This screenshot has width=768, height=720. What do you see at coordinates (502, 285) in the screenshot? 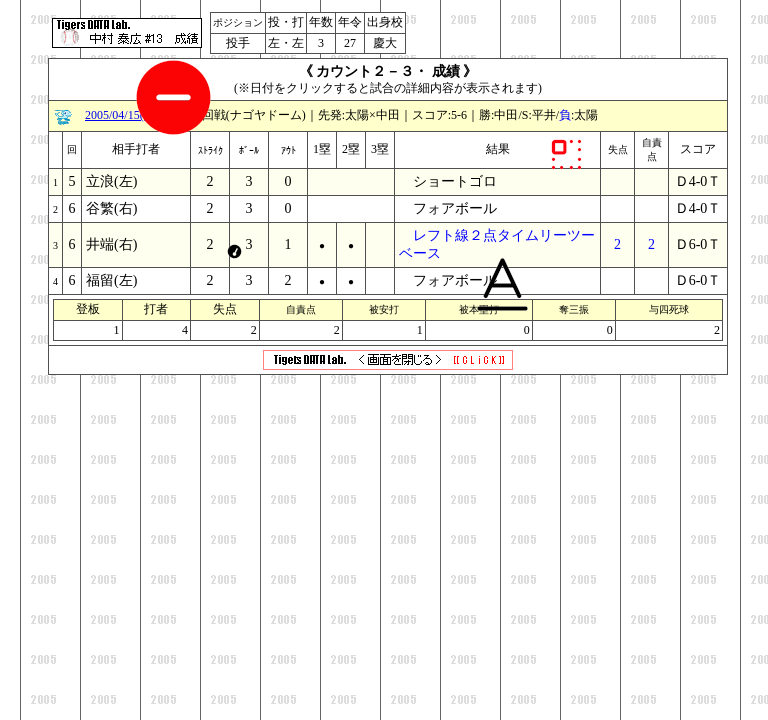
I see `underline selected text` at bounding box center [502, 285].